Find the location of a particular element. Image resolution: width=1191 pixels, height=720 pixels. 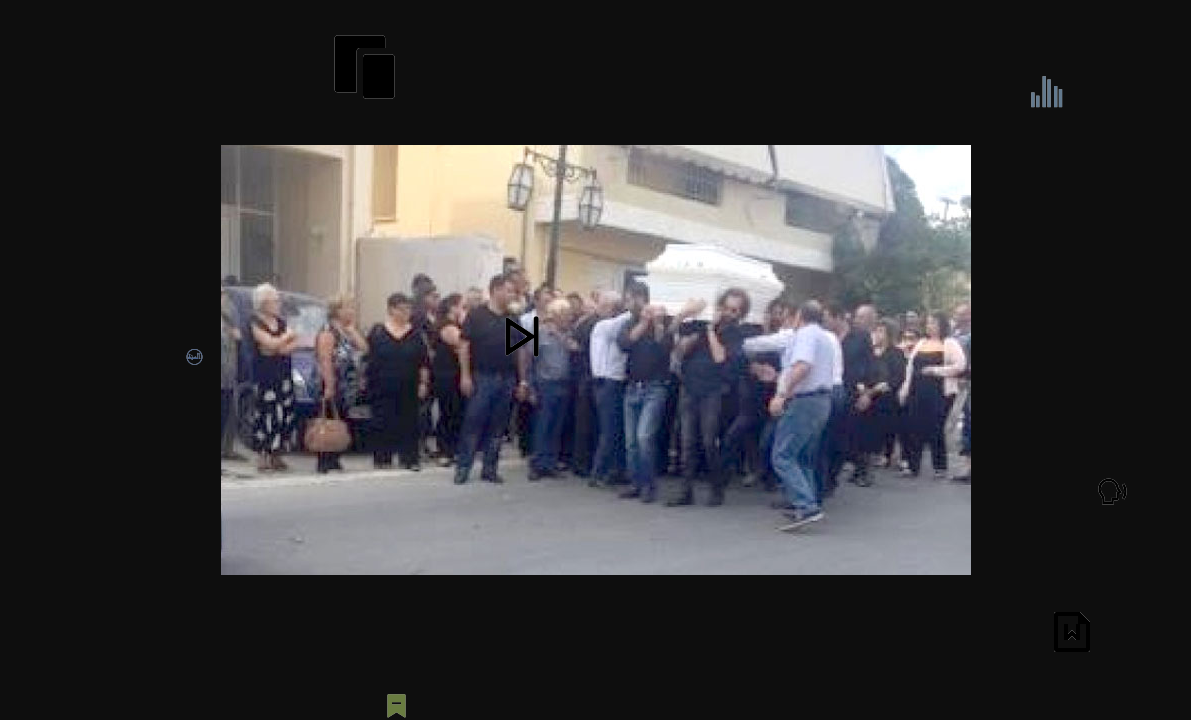

US Sunnah Foundation logo is located at coordinates (194, 356).